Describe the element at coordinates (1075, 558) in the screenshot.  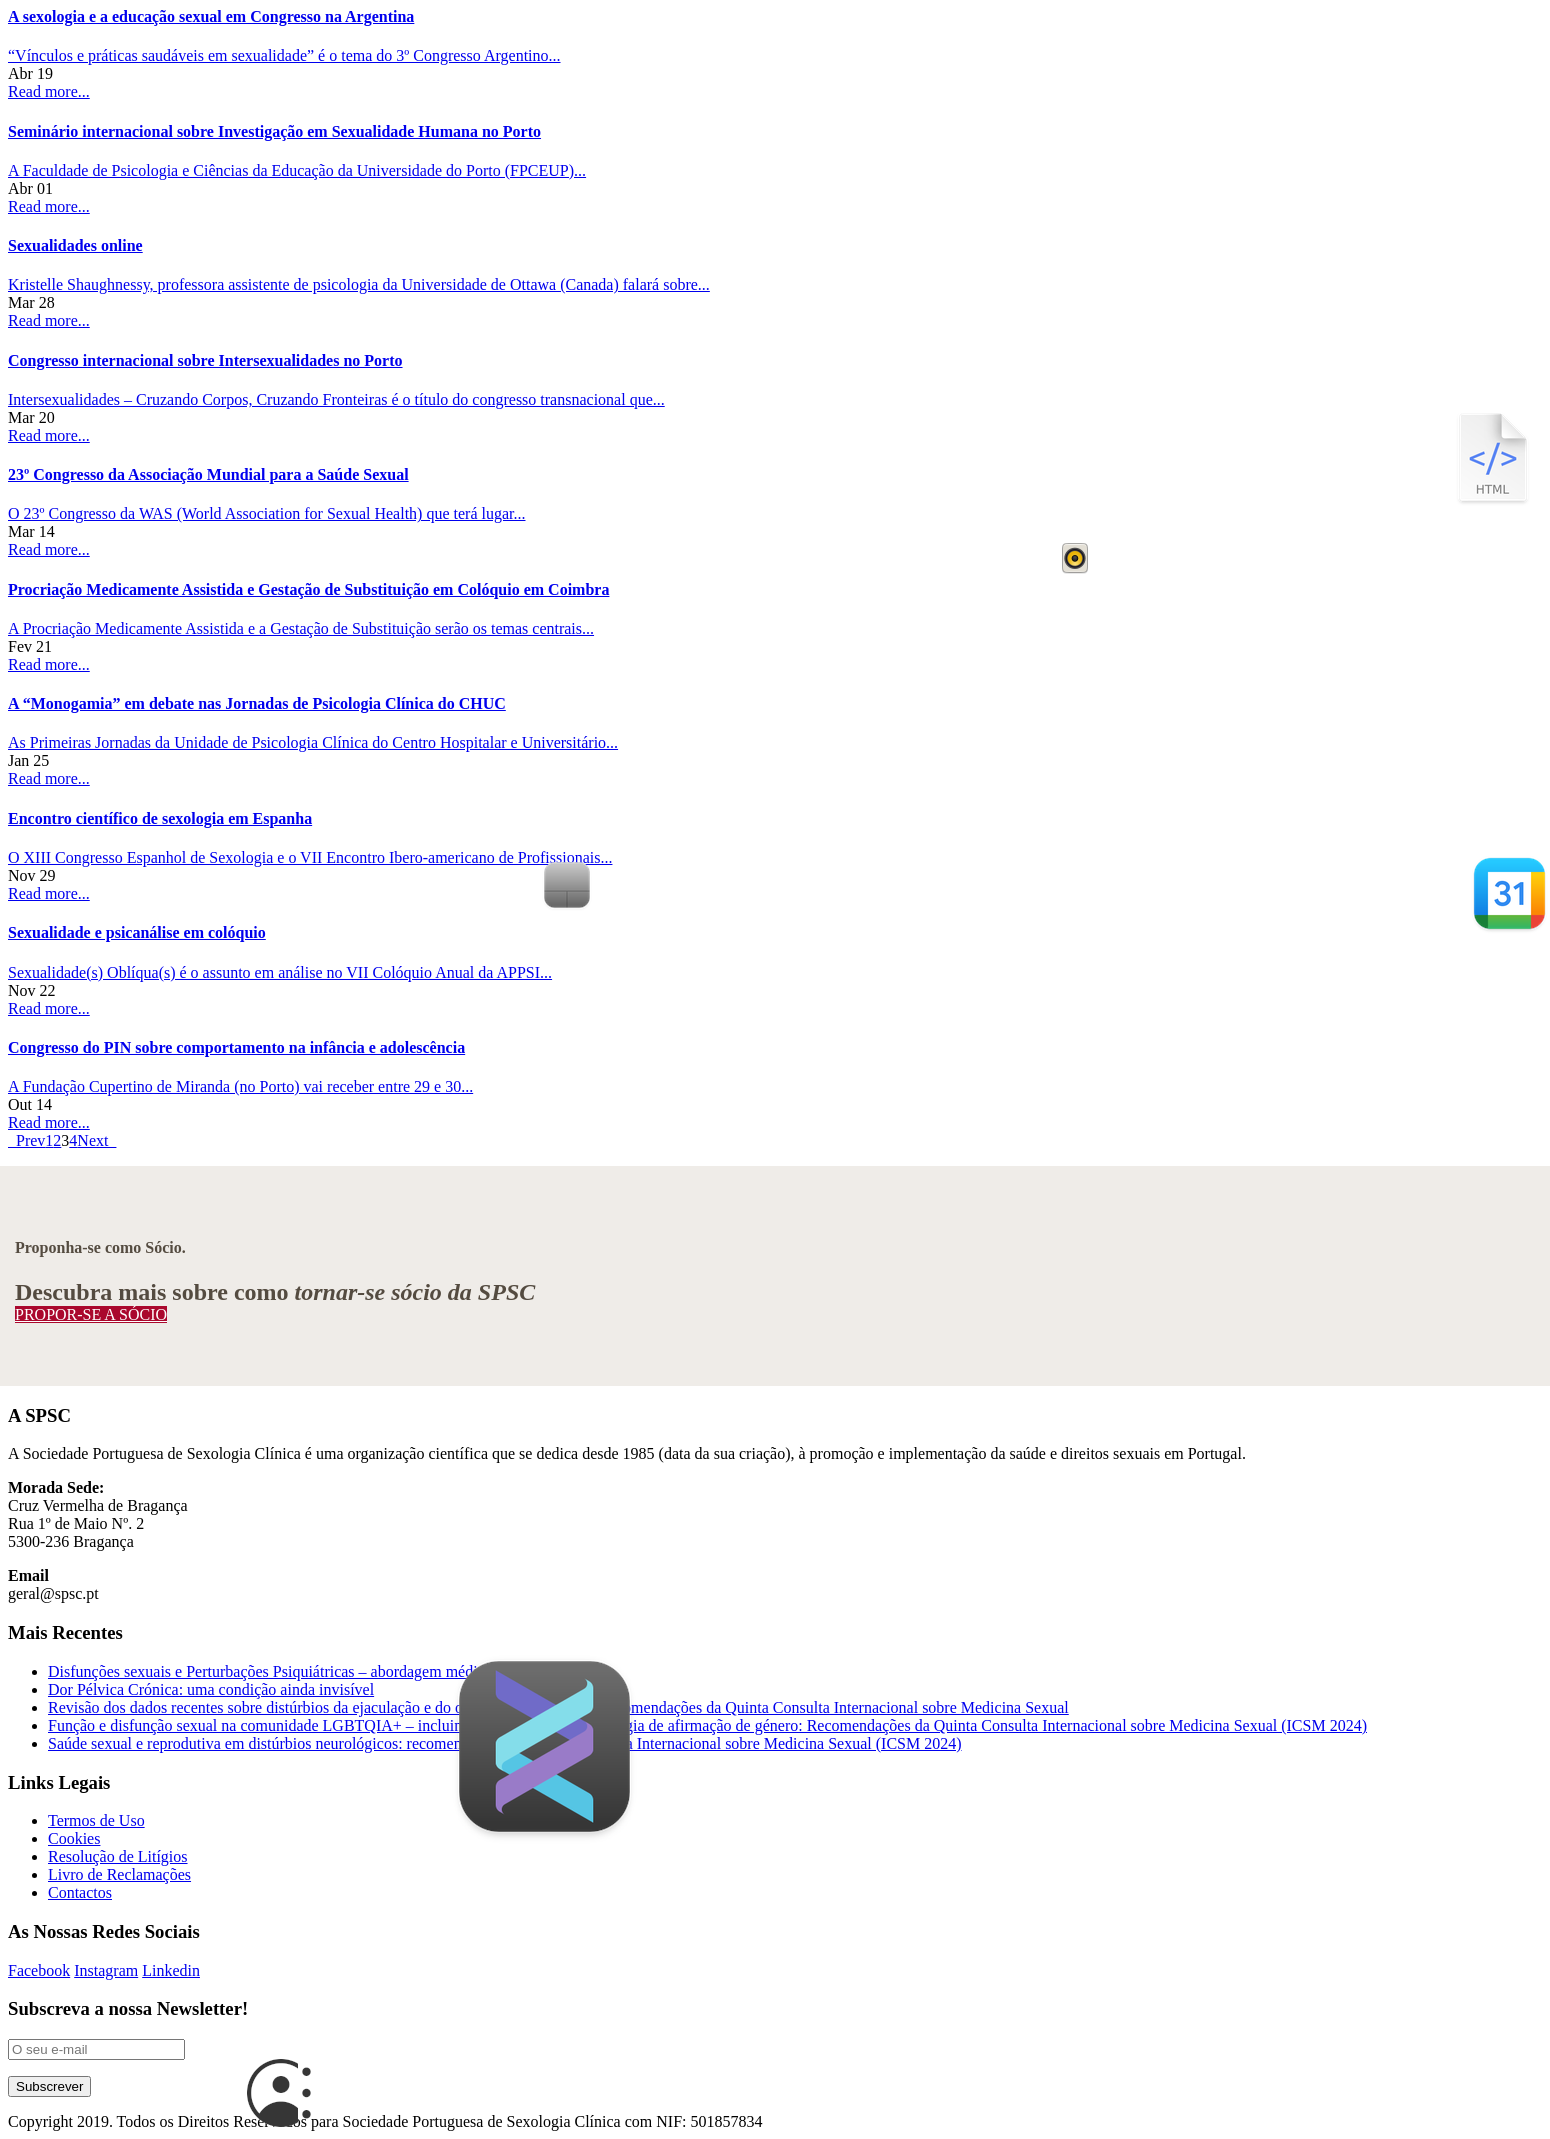
I see `open Rhythmbox music player` at that location.